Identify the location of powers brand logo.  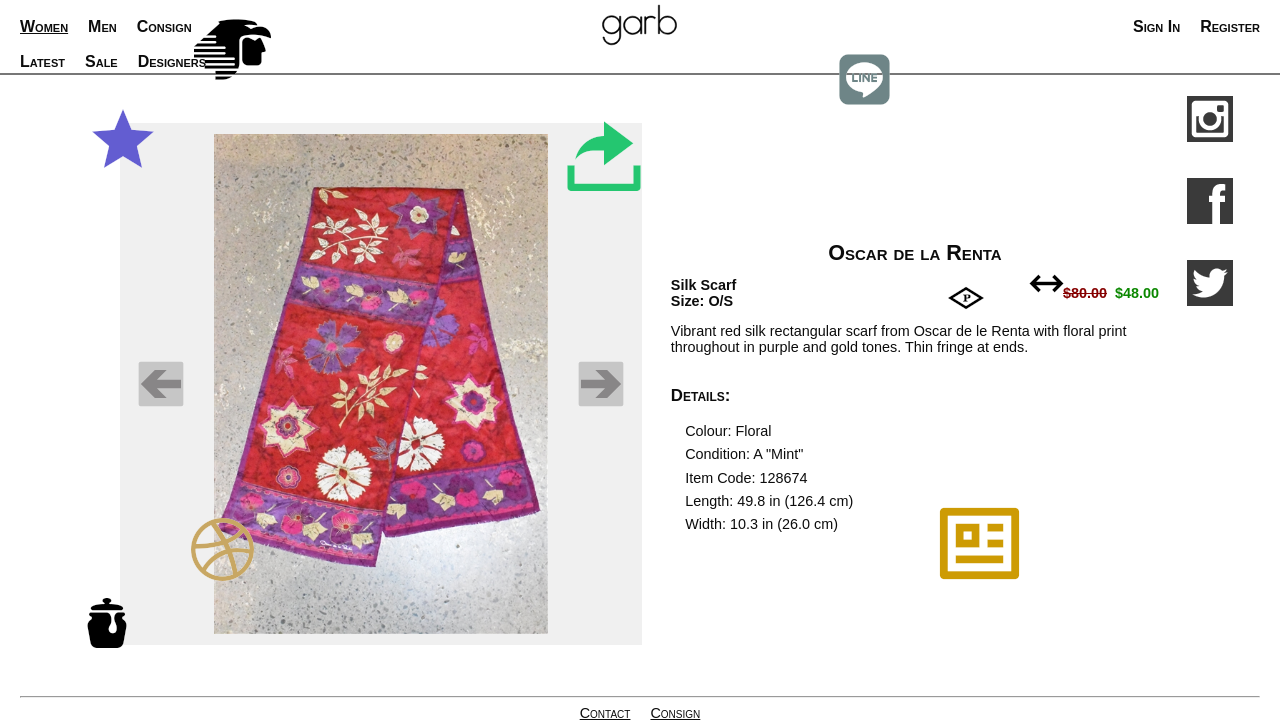
(966, 298).